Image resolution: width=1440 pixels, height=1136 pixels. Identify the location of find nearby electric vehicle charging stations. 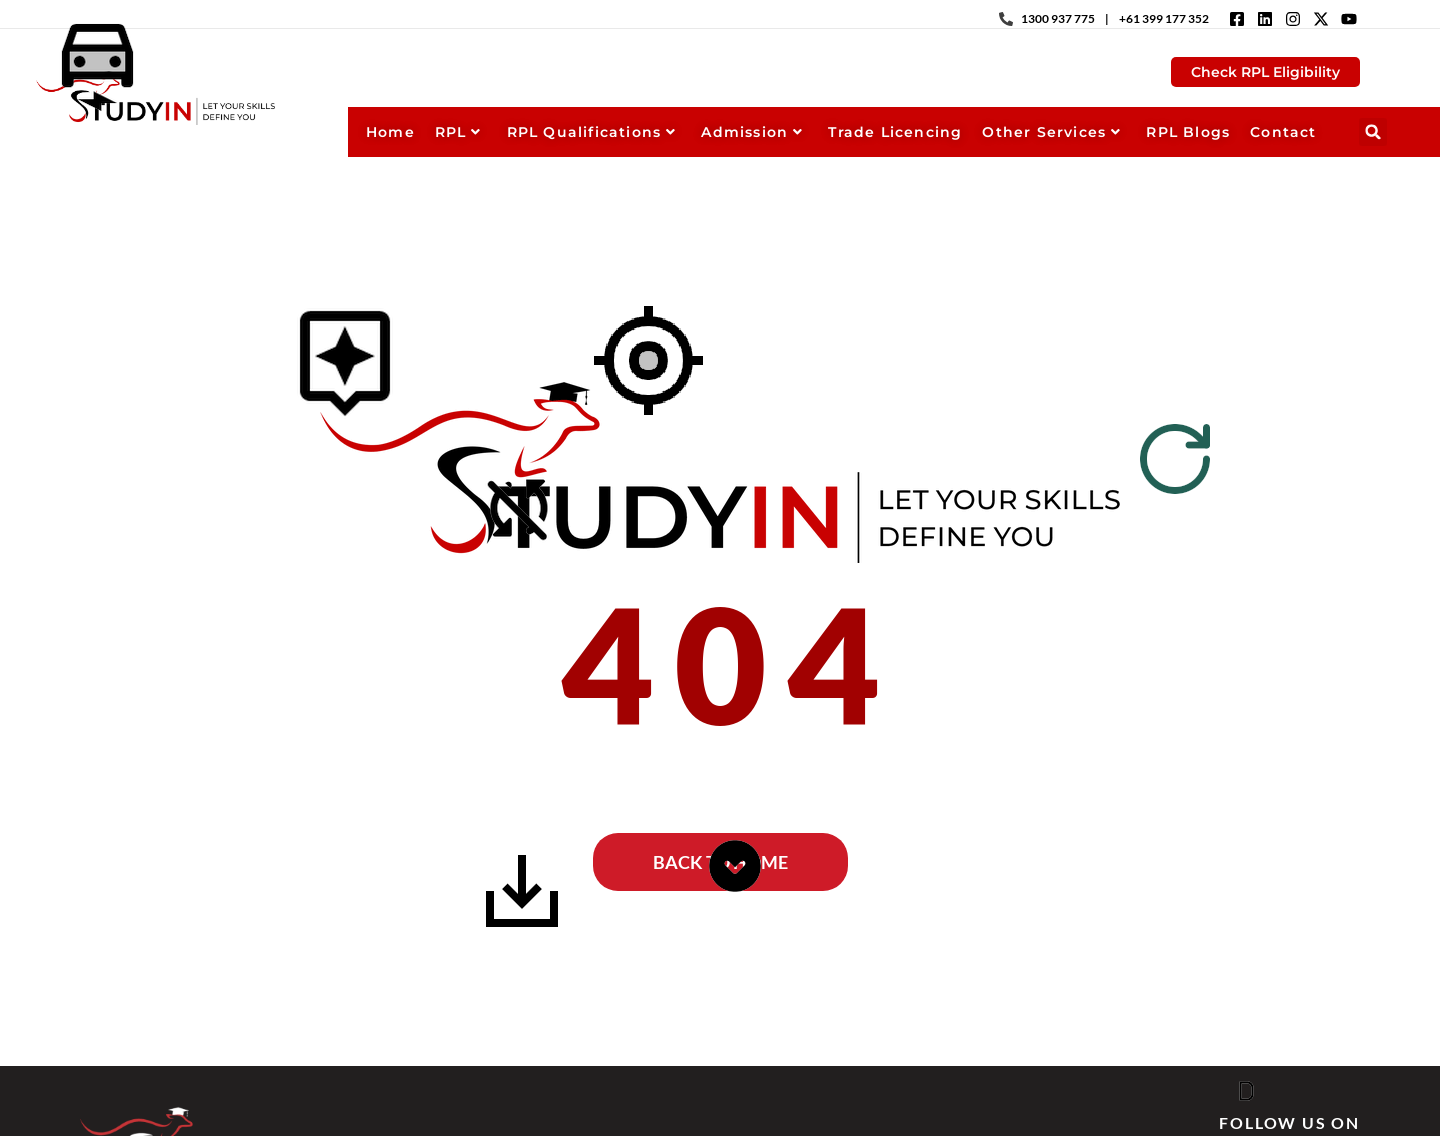
(97, 67).